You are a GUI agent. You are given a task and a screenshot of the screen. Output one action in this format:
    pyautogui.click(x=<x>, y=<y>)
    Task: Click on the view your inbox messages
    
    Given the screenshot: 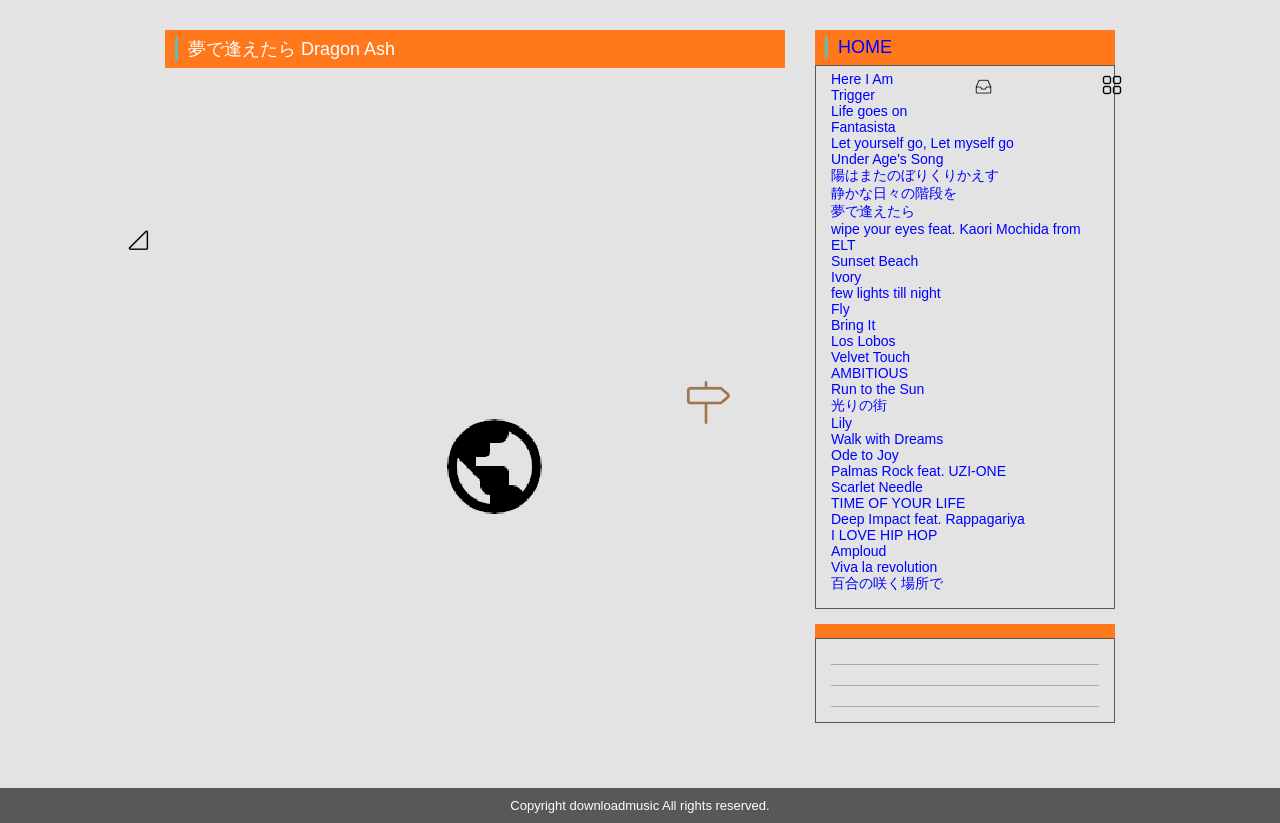 What is the action you would take?
    pyautogui.click(x=983, y=86)
    